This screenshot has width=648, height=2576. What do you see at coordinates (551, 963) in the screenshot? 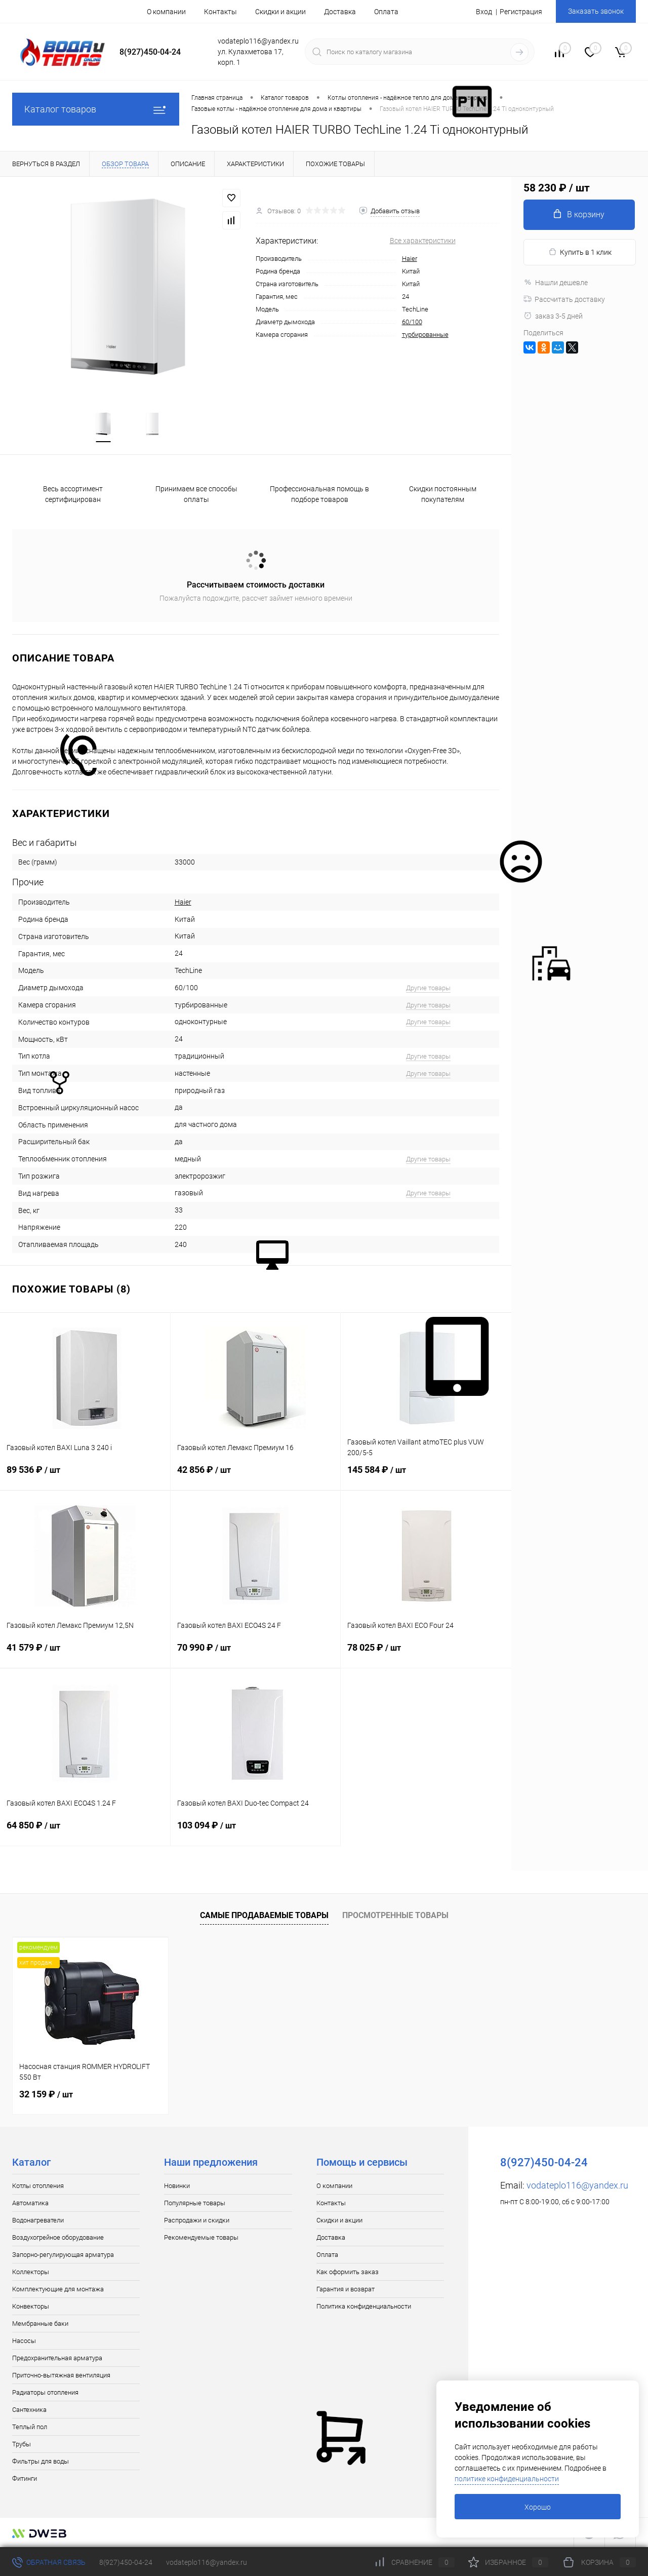
I see `access transportation or commute options` at bounding box center [551, 963].